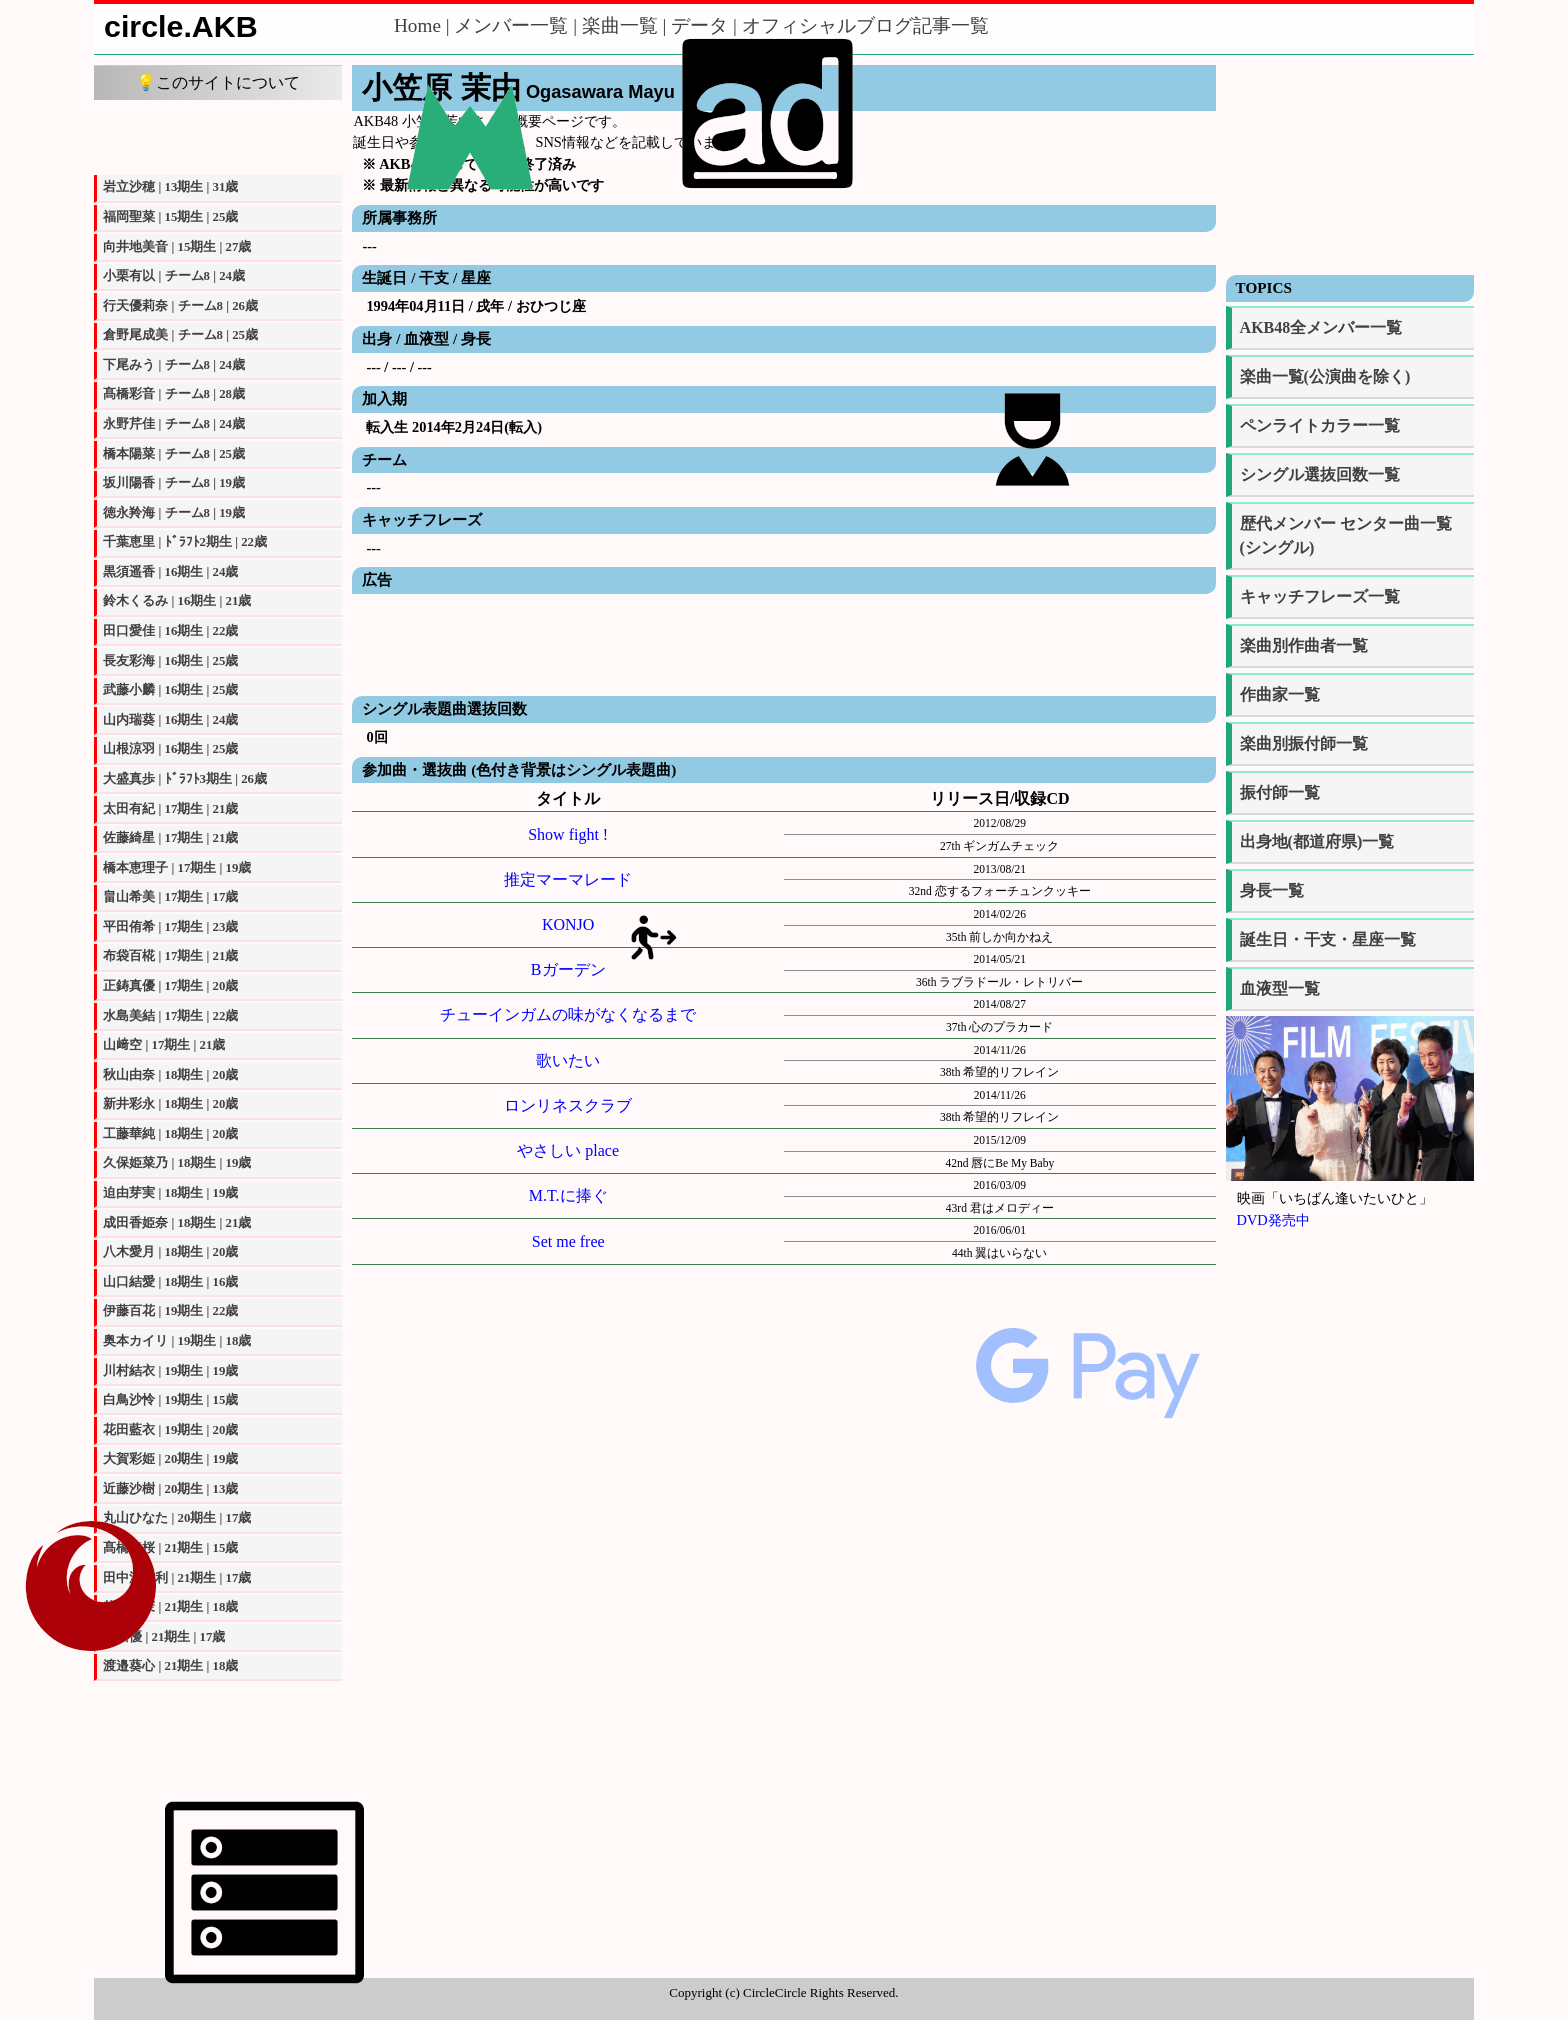 This screenshot has height=2020, width=1568. Describe the element at coordinates (1032, 439) in the screenshot. I see `access nursing or healthcare staff services` at that location.